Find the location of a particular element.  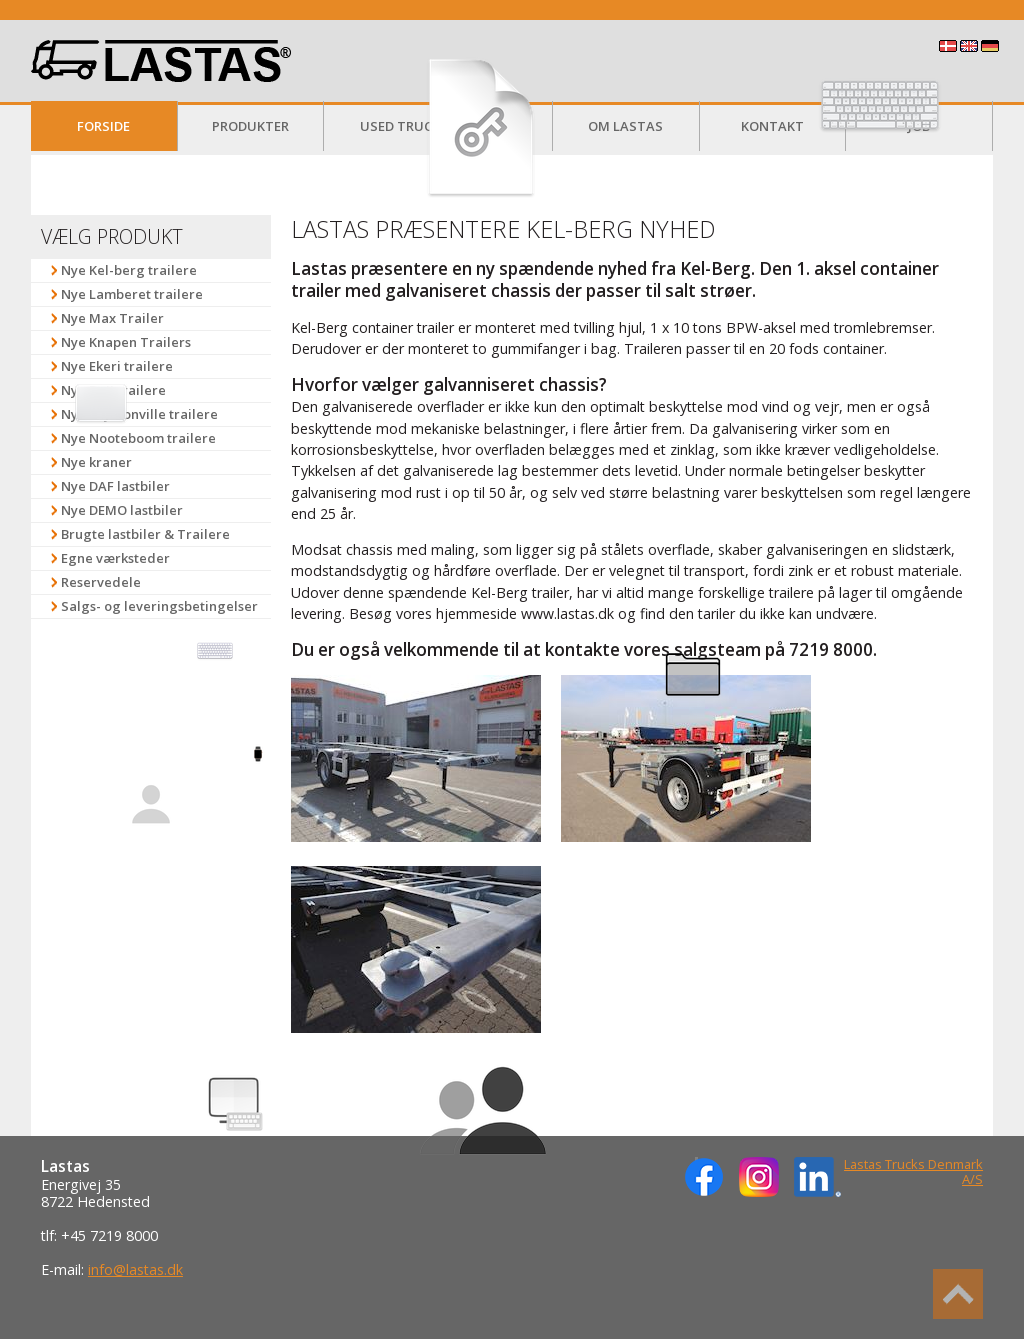

guest user account is located at coordinates (151, 804).